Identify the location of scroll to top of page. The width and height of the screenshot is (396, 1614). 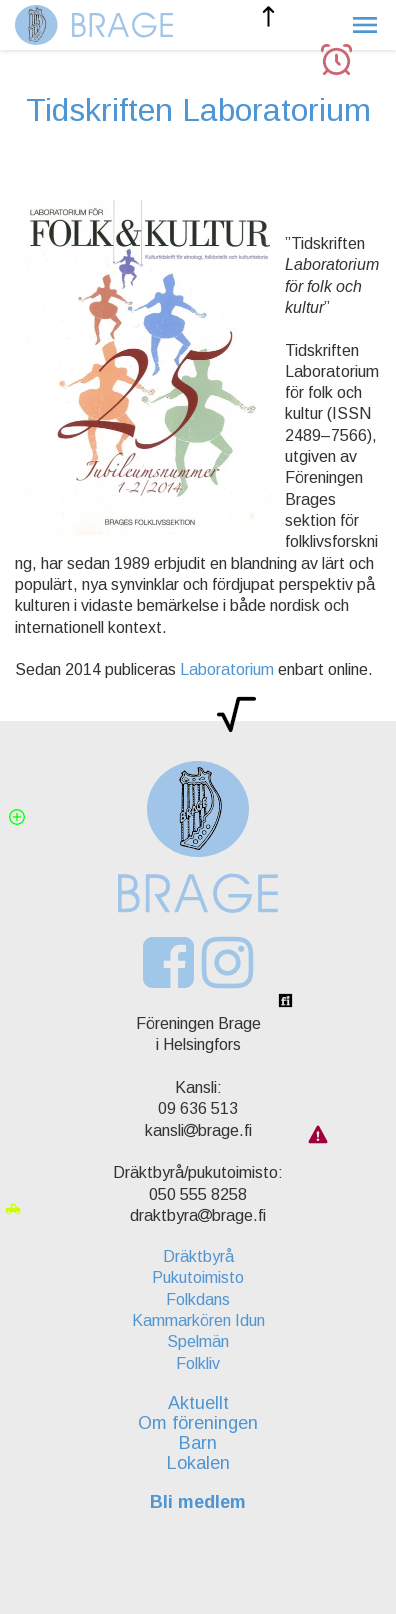
(268, 16).